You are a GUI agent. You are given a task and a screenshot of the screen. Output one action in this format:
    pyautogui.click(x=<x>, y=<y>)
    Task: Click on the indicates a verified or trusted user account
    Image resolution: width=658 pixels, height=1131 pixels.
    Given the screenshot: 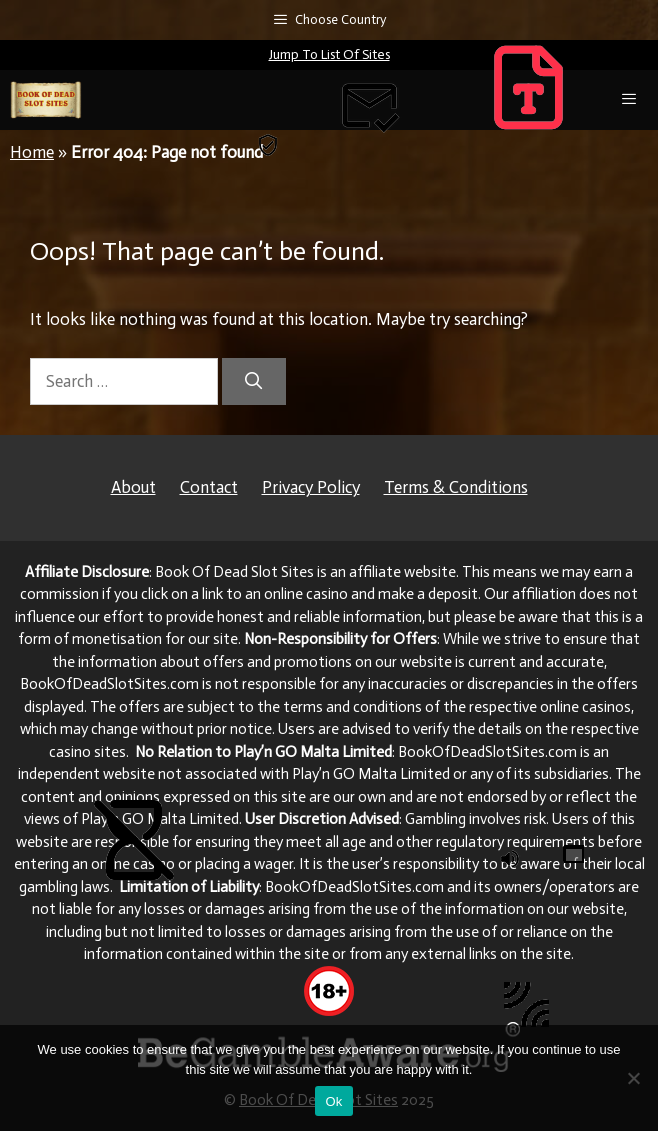 What is the action you would take?
    pyautogui.click(x=268, y=145)
    